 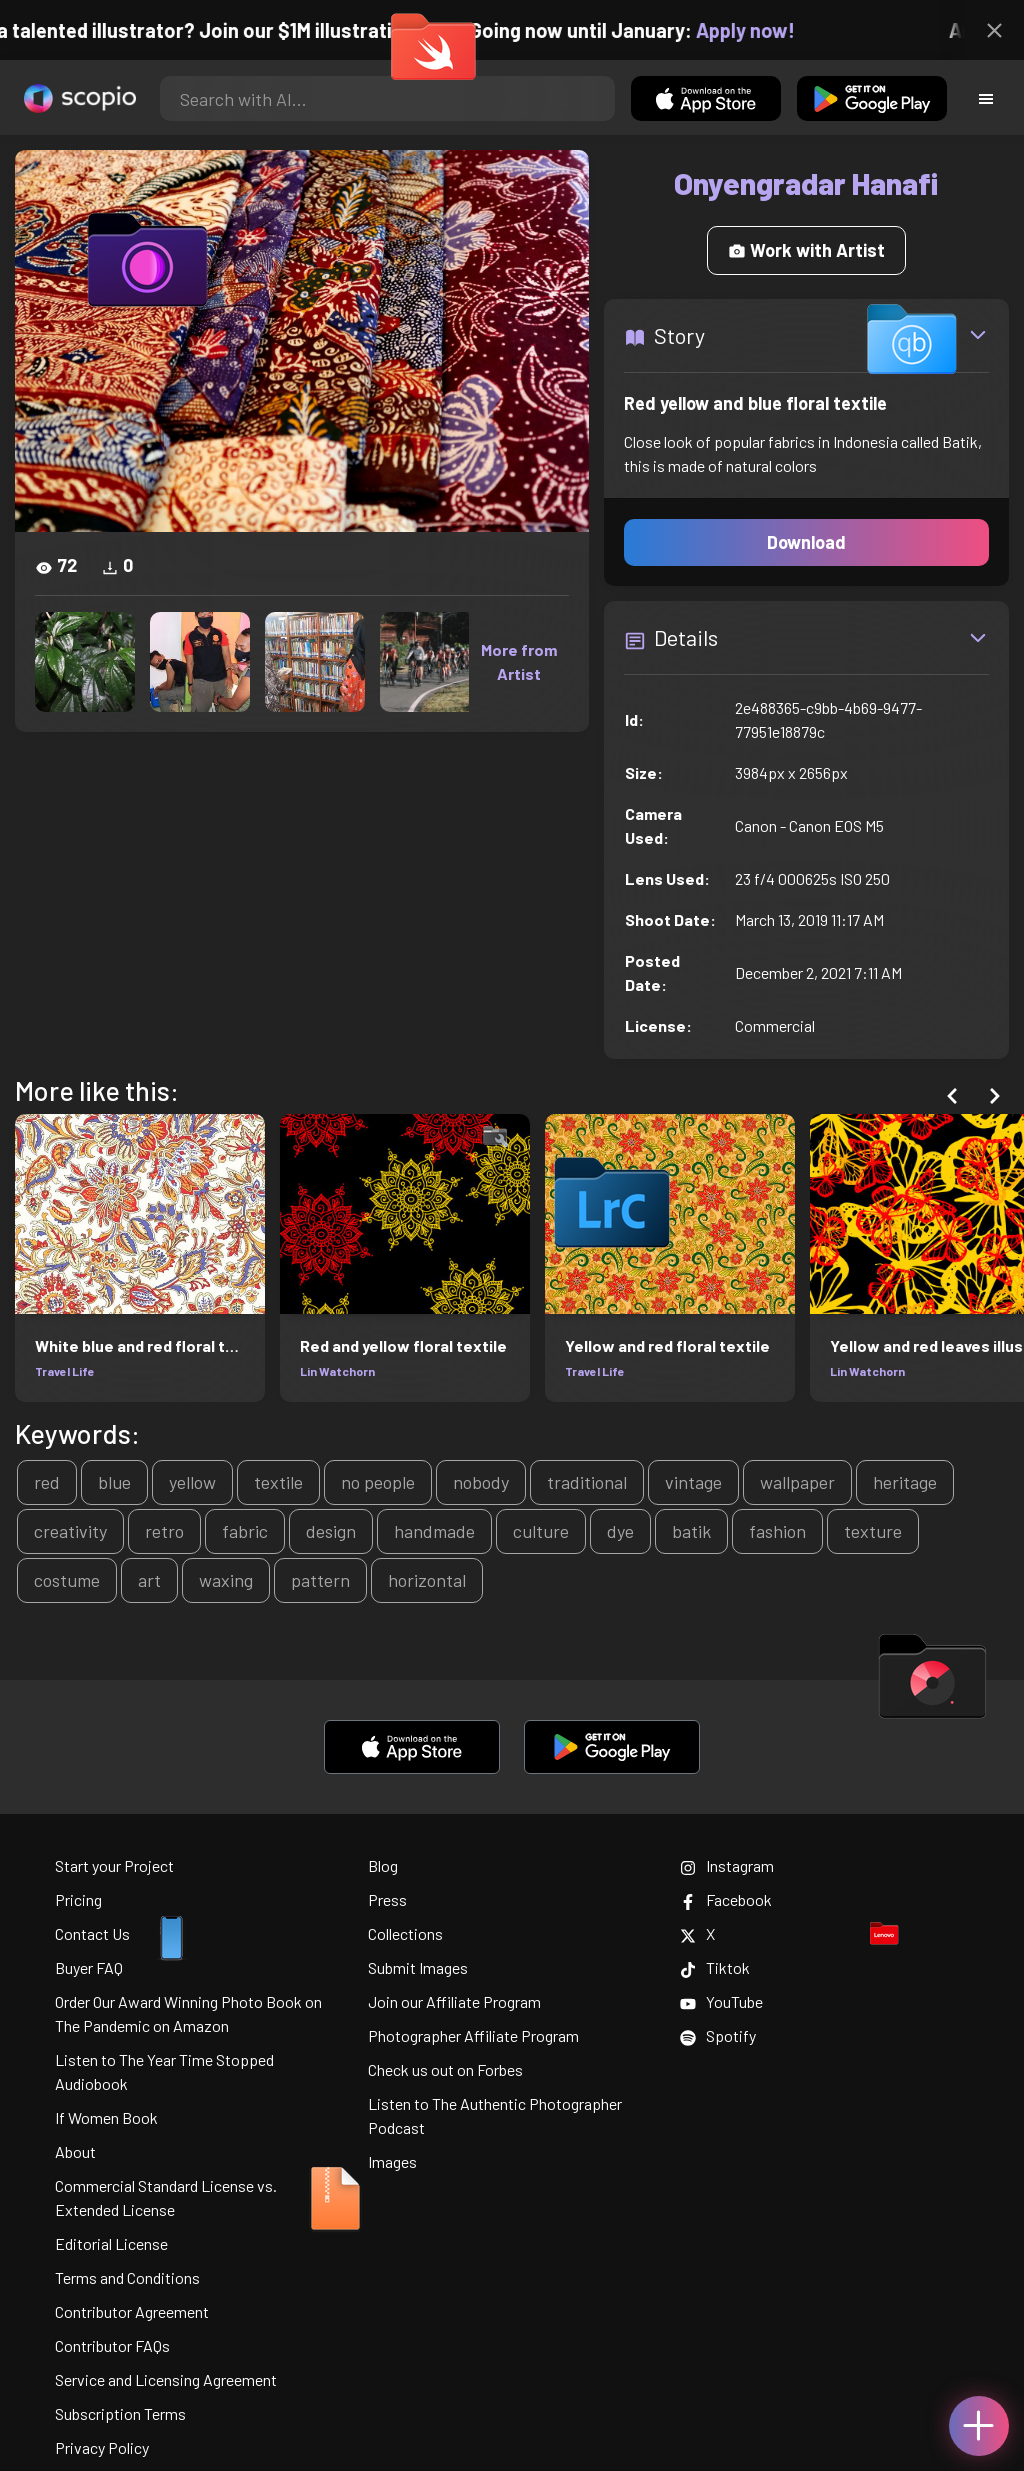 What do you see at coordinates (932, 1679) in the screenshot?
I see `folder containing wondershare dvd creator project files` at bounding box center [932, 1679].